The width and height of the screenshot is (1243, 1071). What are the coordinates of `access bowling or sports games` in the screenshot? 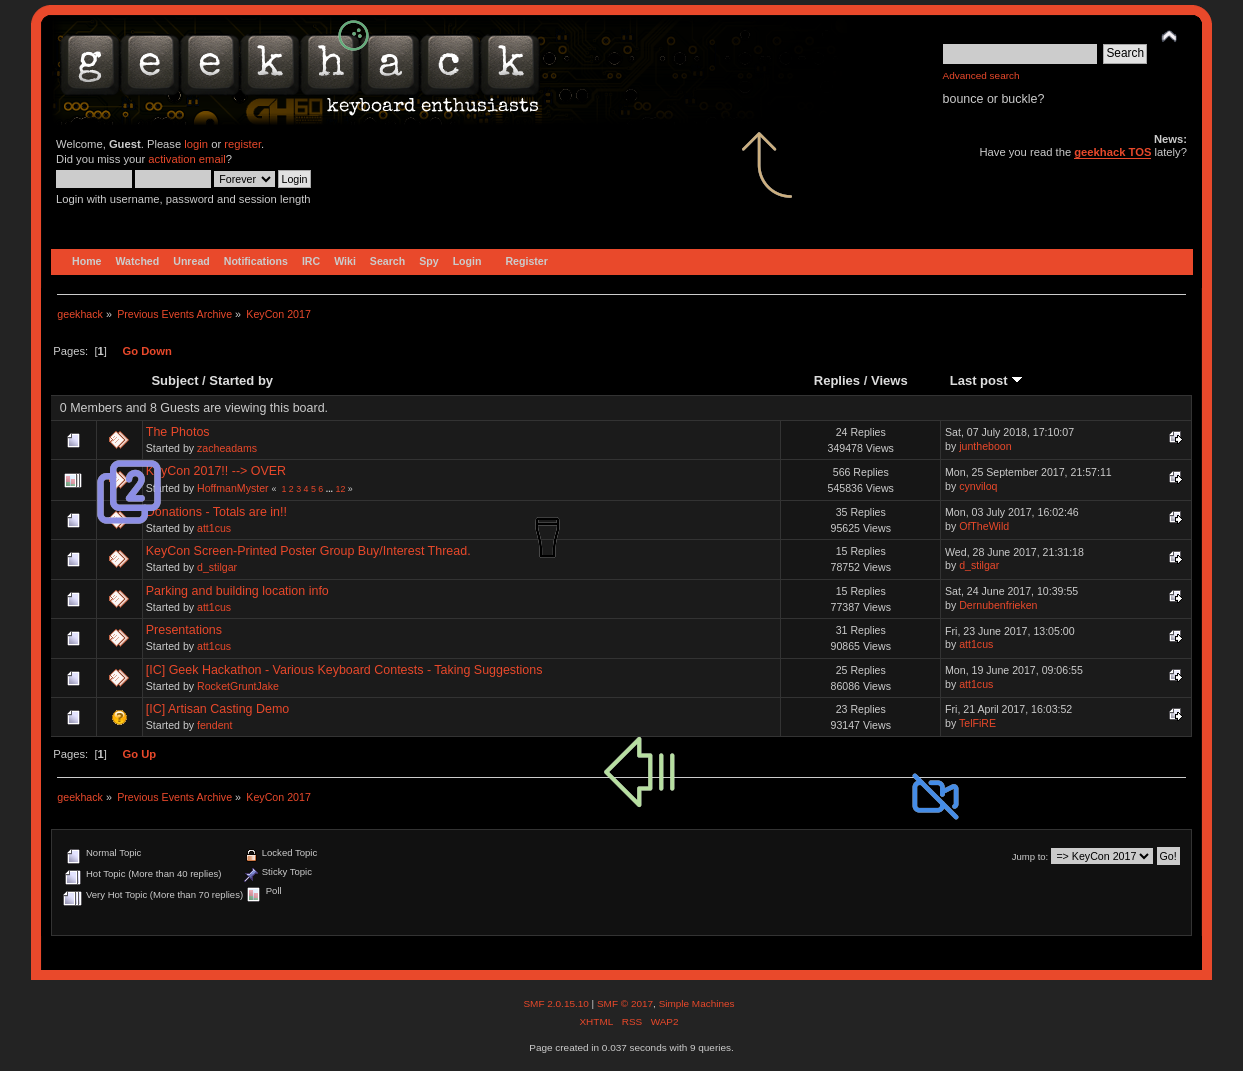 It's located at (353, 35).